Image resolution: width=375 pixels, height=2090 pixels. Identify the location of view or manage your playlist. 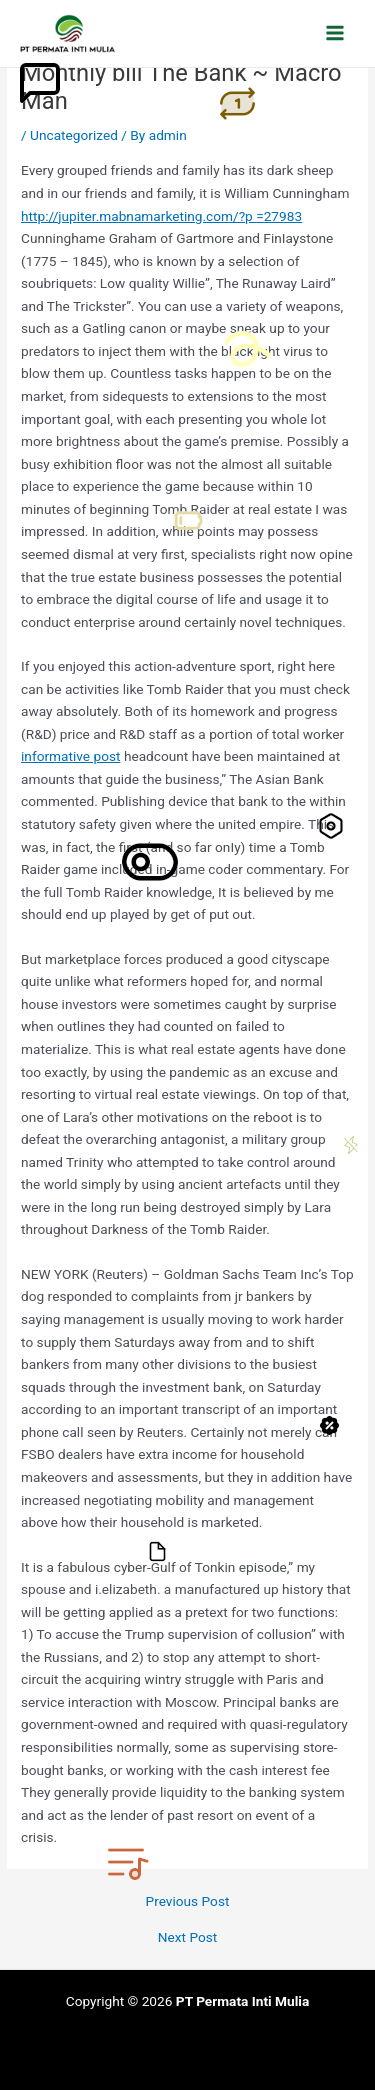
(126, 1862).